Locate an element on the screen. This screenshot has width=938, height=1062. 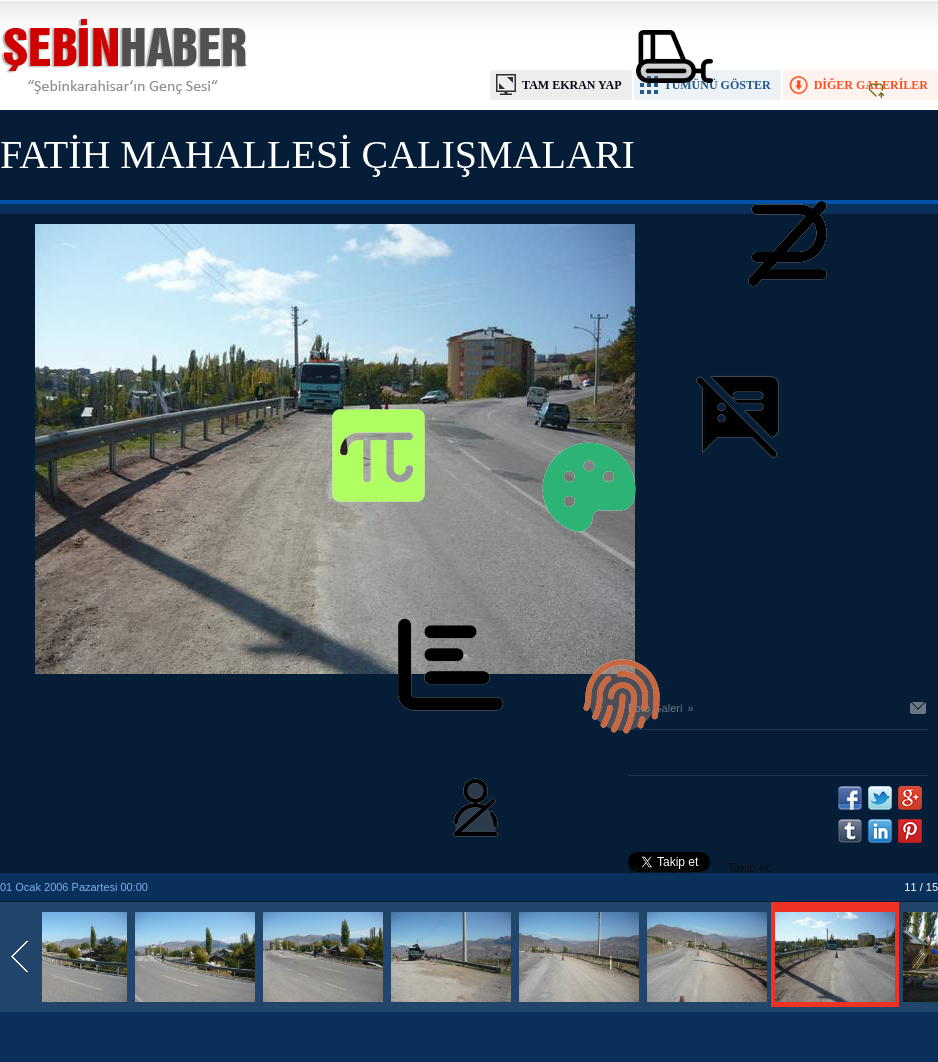
indicates seatbelt reminder or safety warning is located at coordinates (475, 807).